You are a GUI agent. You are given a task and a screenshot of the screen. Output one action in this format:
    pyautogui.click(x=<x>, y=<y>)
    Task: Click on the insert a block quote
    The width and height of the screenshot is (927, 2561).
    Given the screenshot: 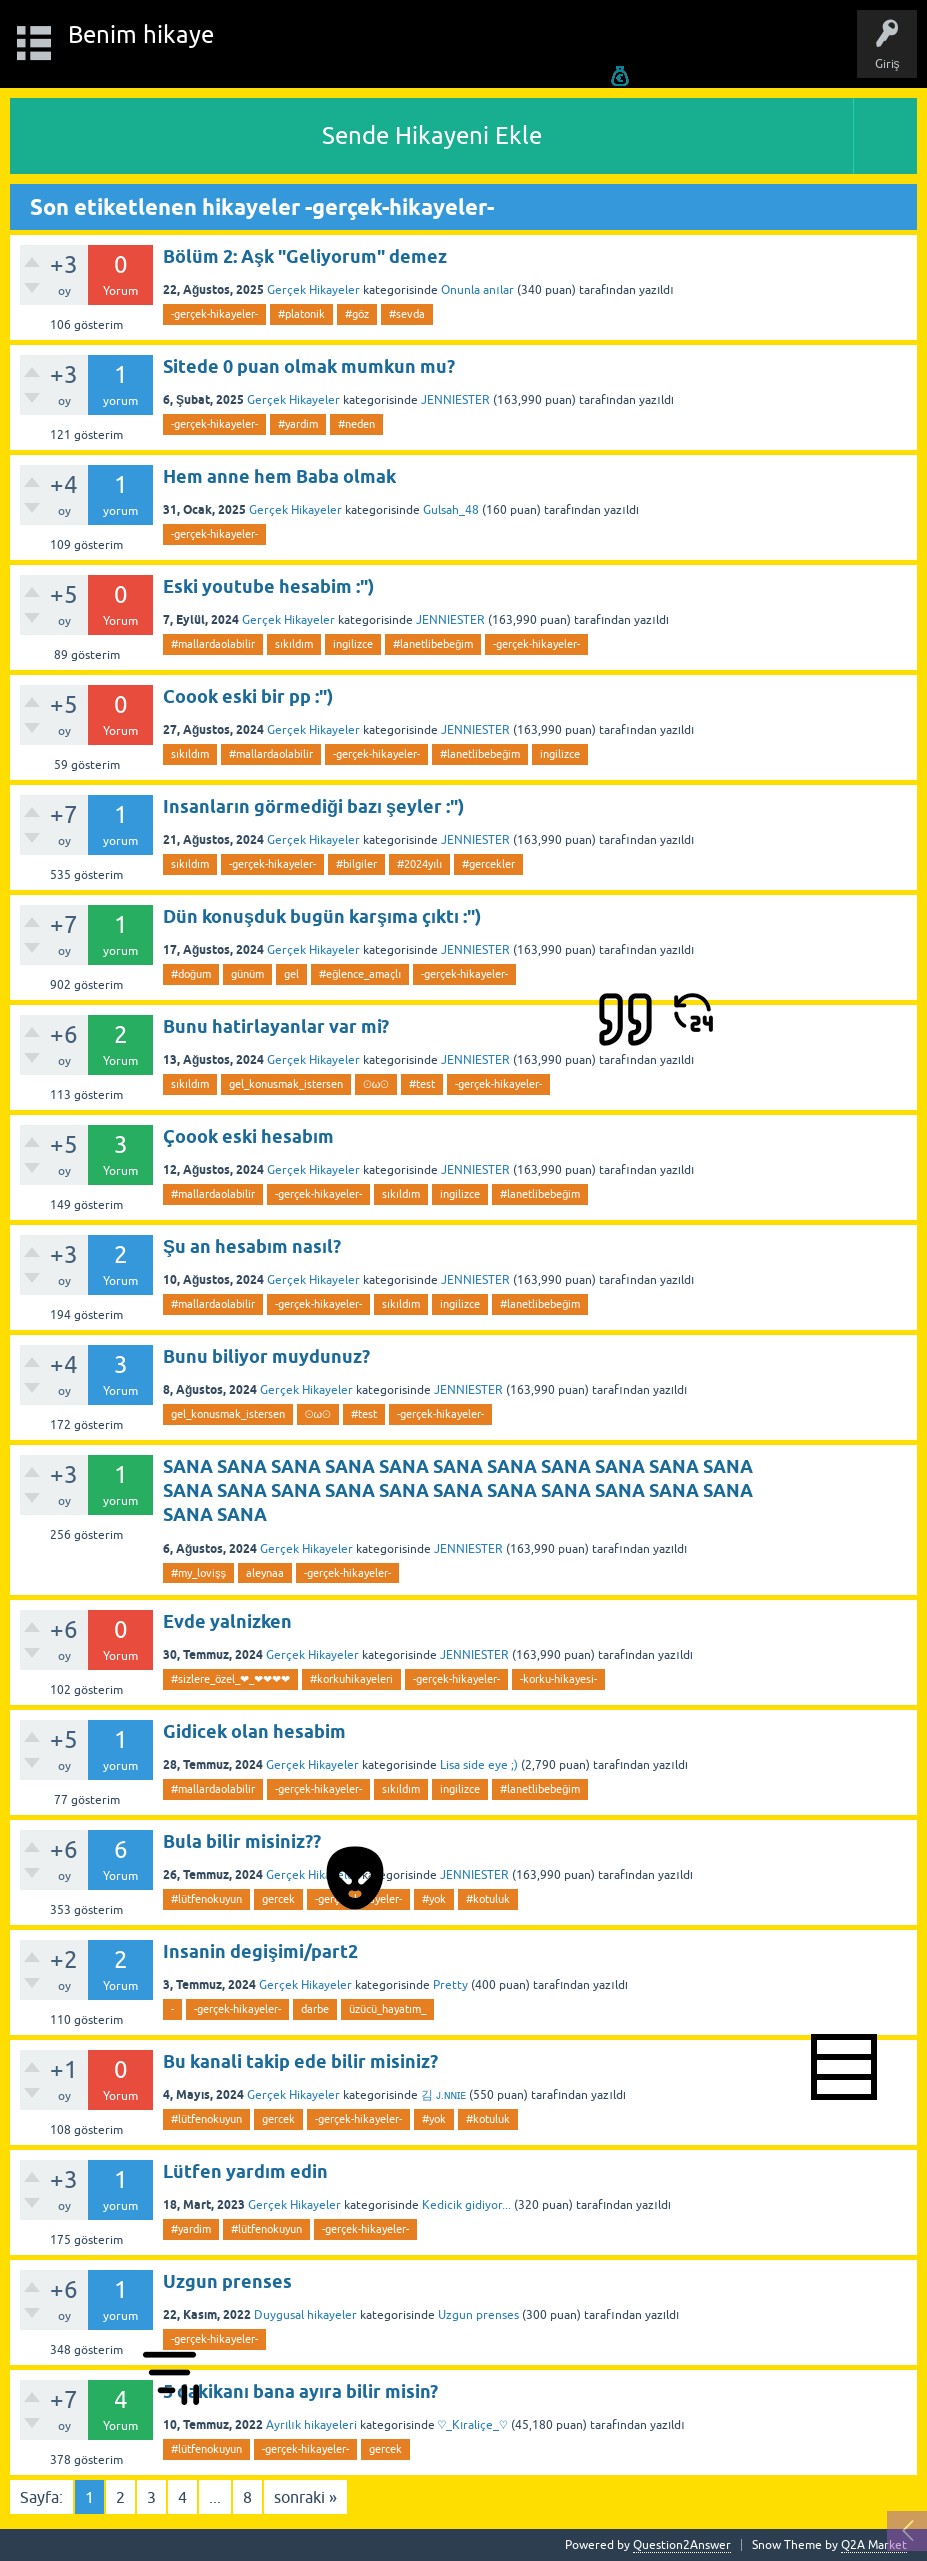 What is the action you would take?
    pyautogui.click(x=625, y=1019)
    